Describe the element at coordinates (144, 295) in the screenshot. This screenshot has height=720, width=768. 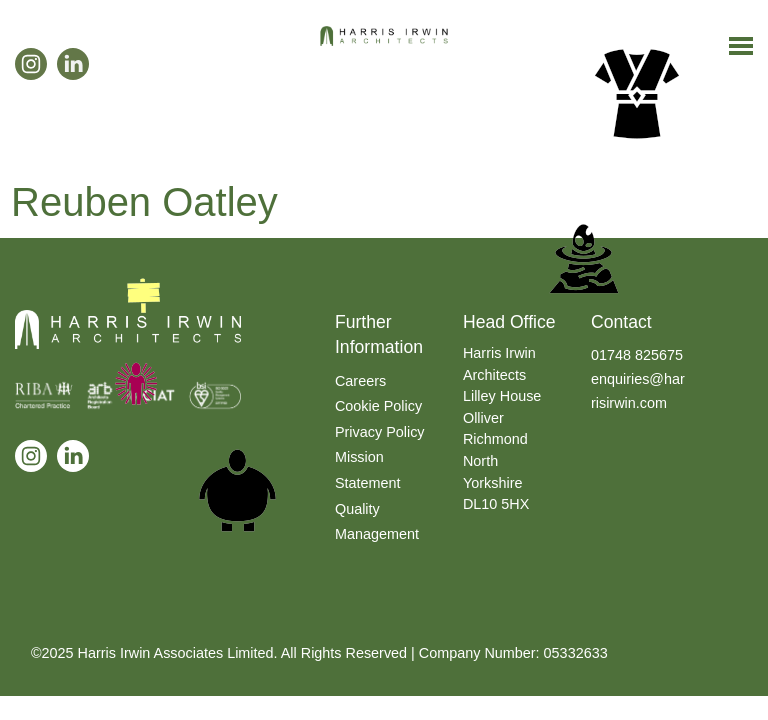
I see `view in-game signpost or hint` at that location.